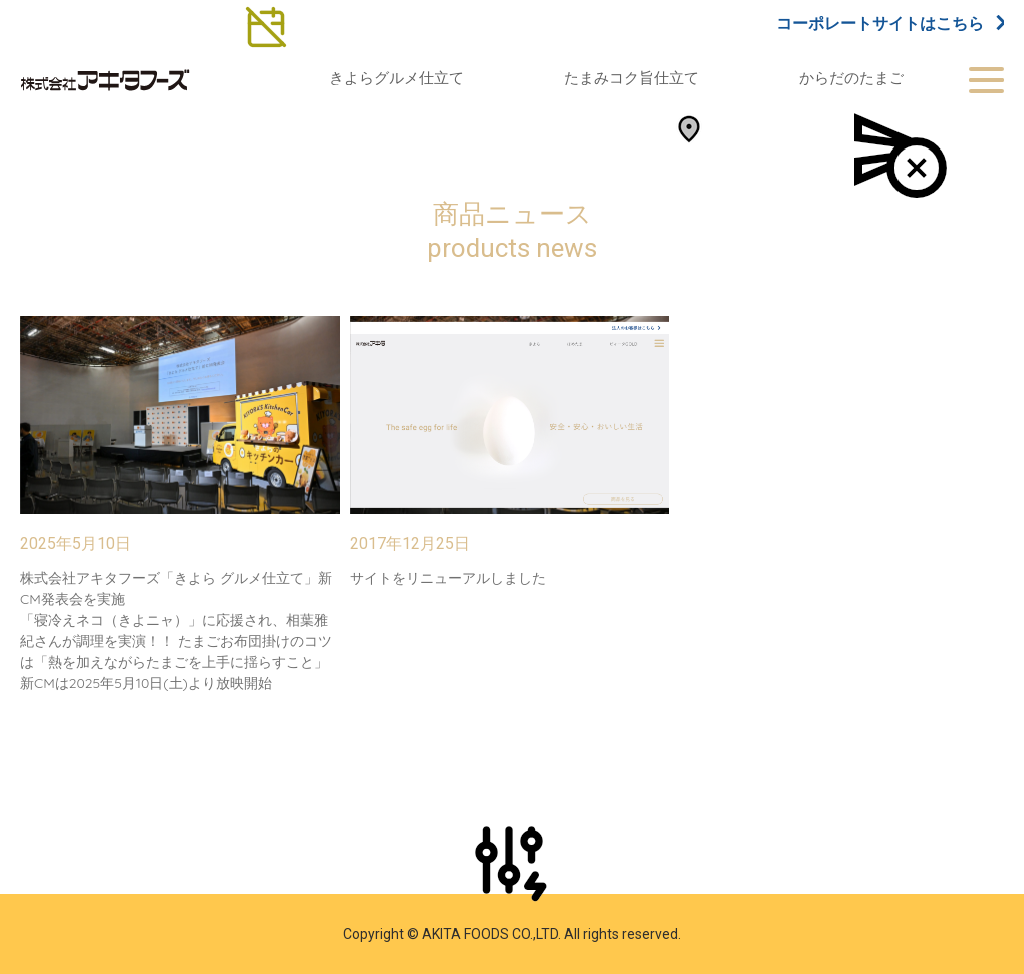  I want to click on disable calendar or scheduling feature, so click(266, 27).